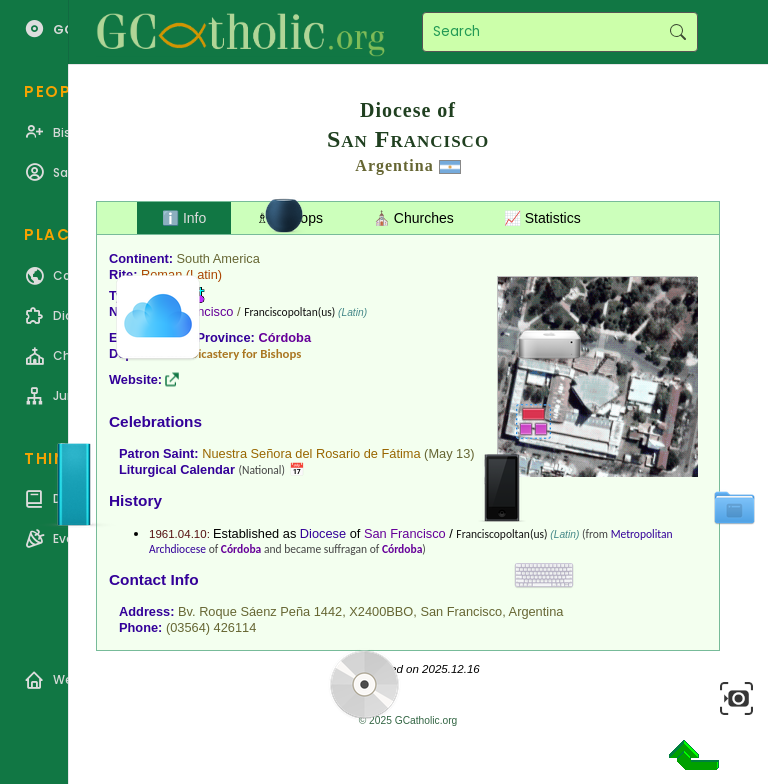  Describe the element at coordinates (549, 339) in the screenshot. I see `mac mini server device` at that location.